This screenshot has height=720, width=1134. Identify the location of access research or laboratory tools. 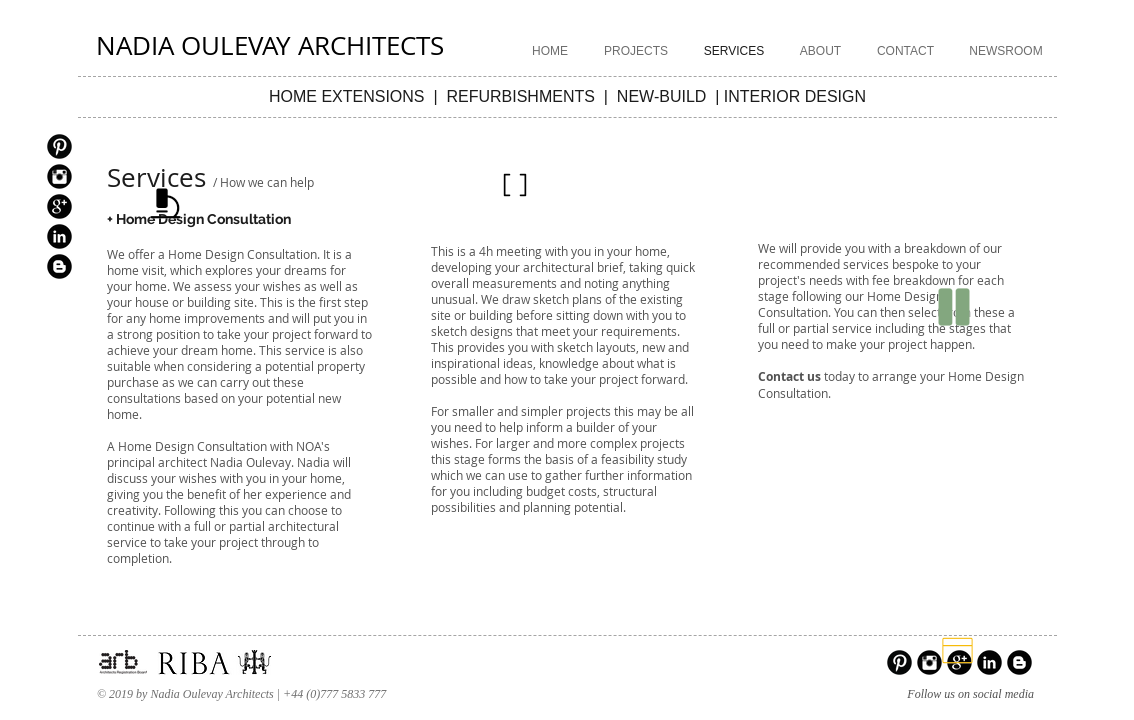
(165, 204).